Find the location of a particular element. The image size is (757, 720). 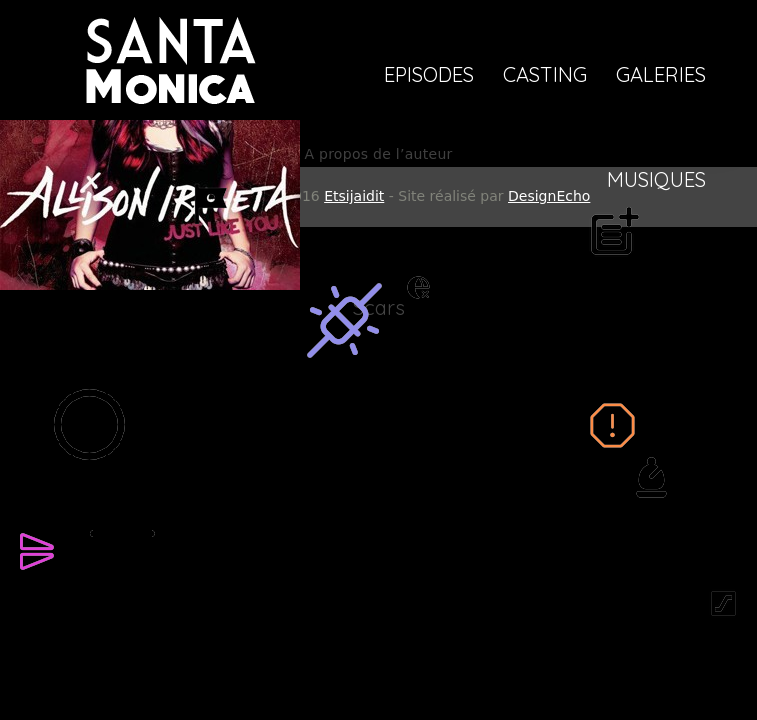

indicates an error or problem has occurred is located at coordinates (89, 424).